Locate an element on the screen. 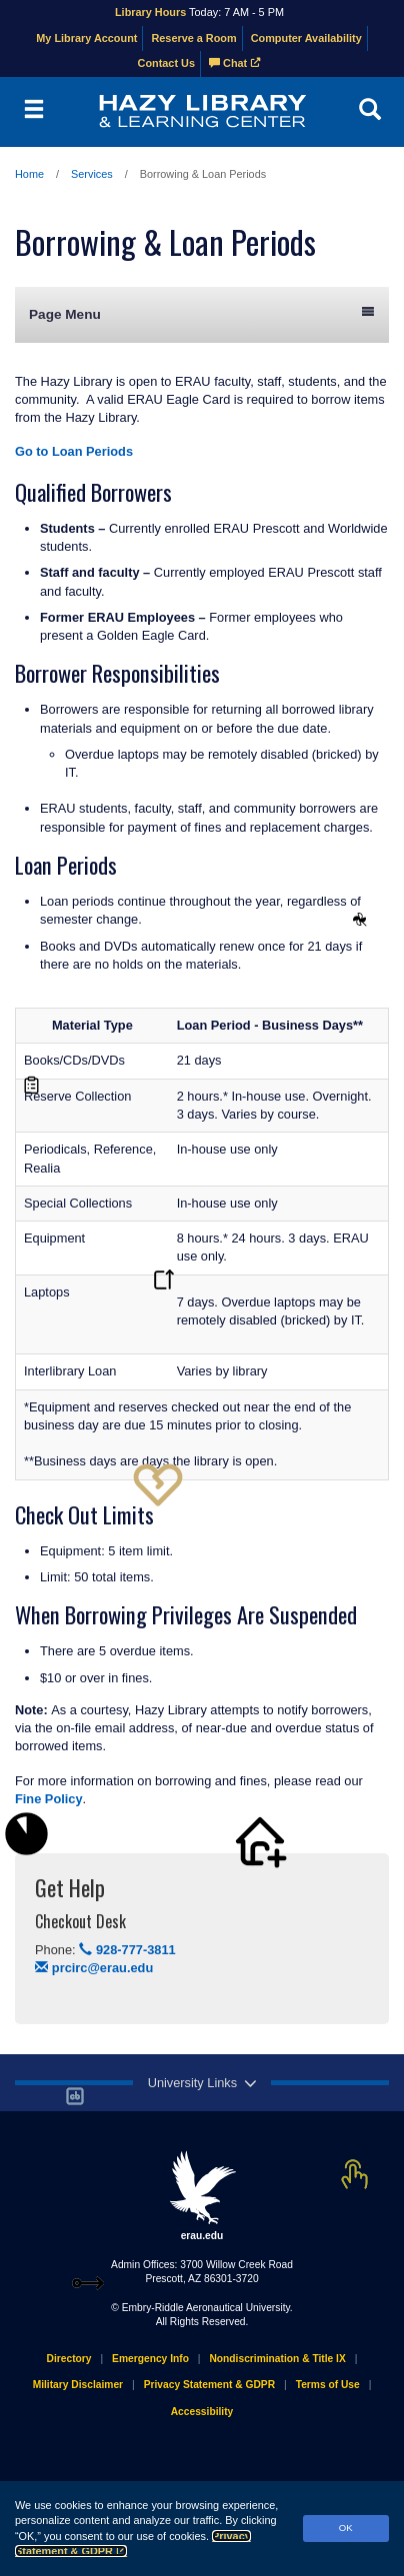 The width and height of the screenshot is (404, 2576). tap to interact with this element is located at coordinates (354, 2174).